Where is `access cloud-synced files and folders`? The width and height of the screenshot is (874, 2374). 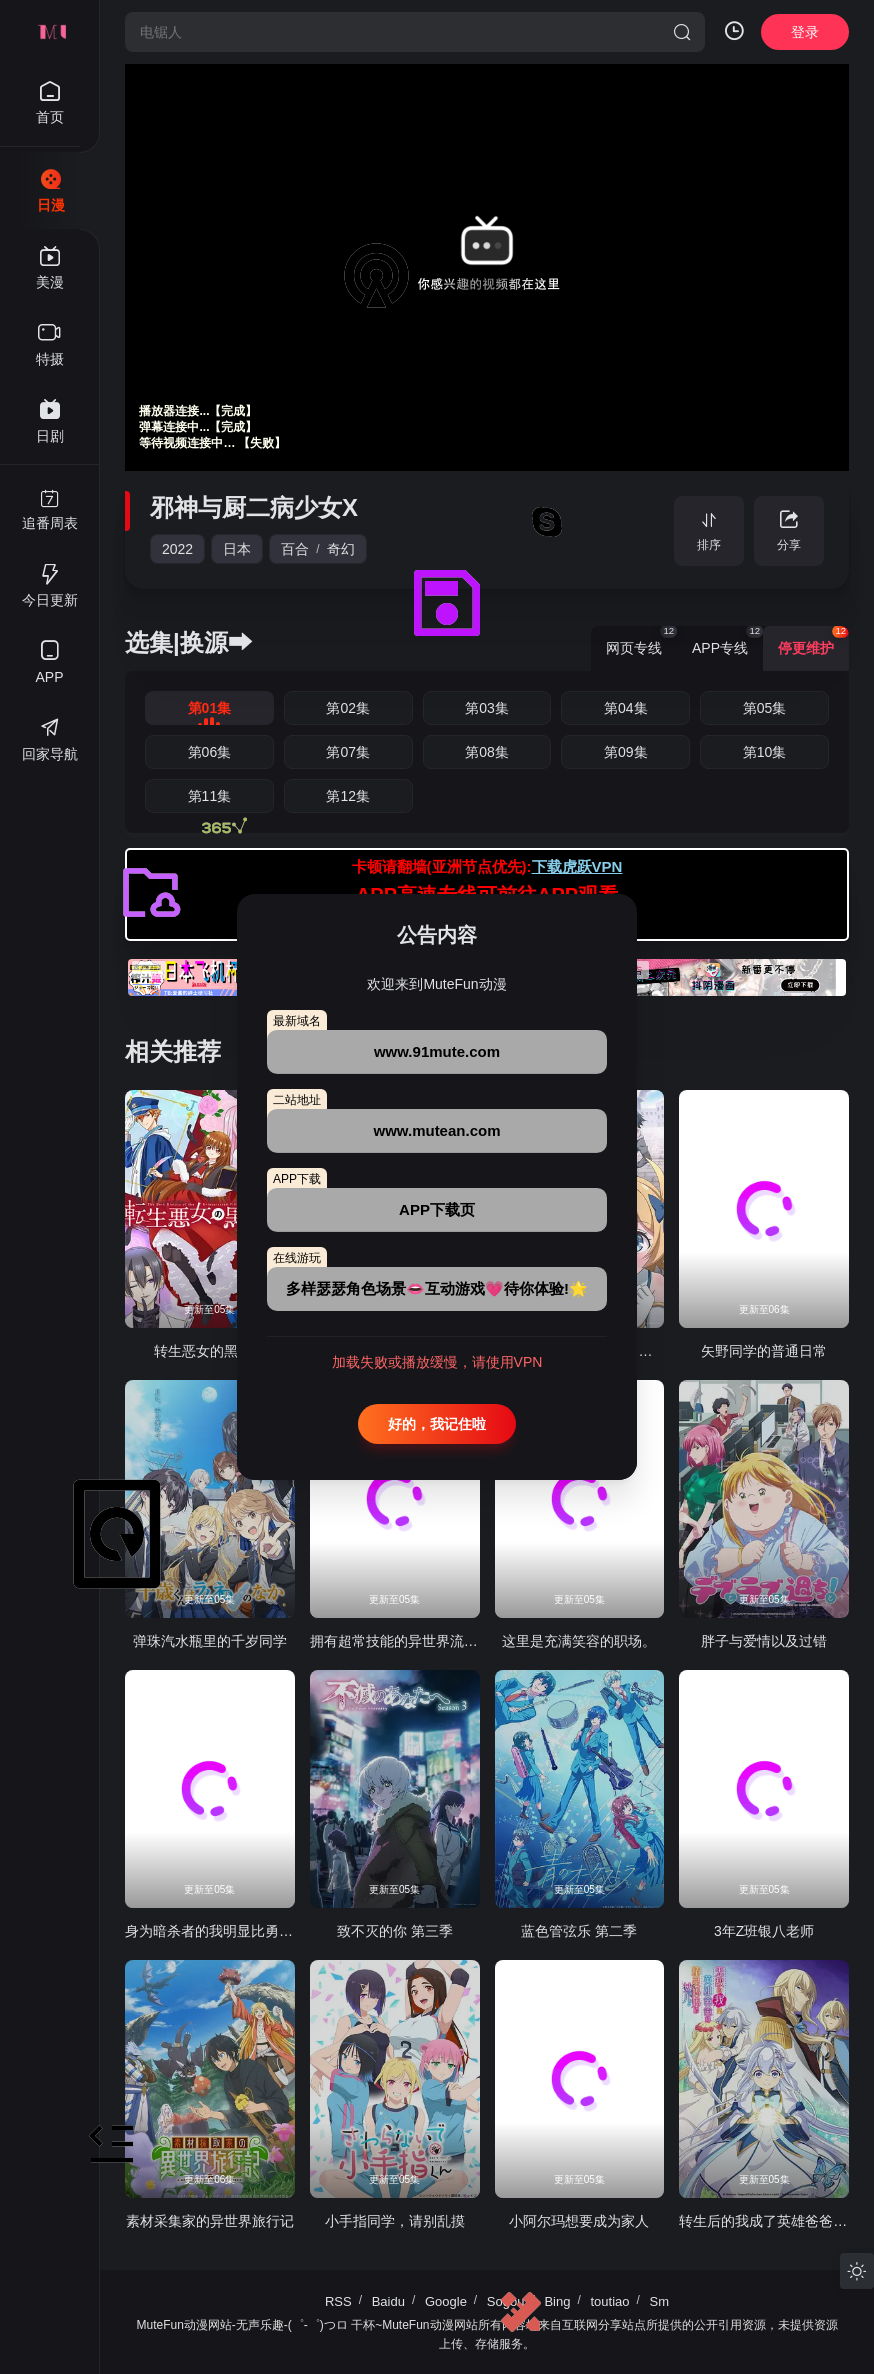
access cloud-synced files and folders is located at coordinates (150, 892).